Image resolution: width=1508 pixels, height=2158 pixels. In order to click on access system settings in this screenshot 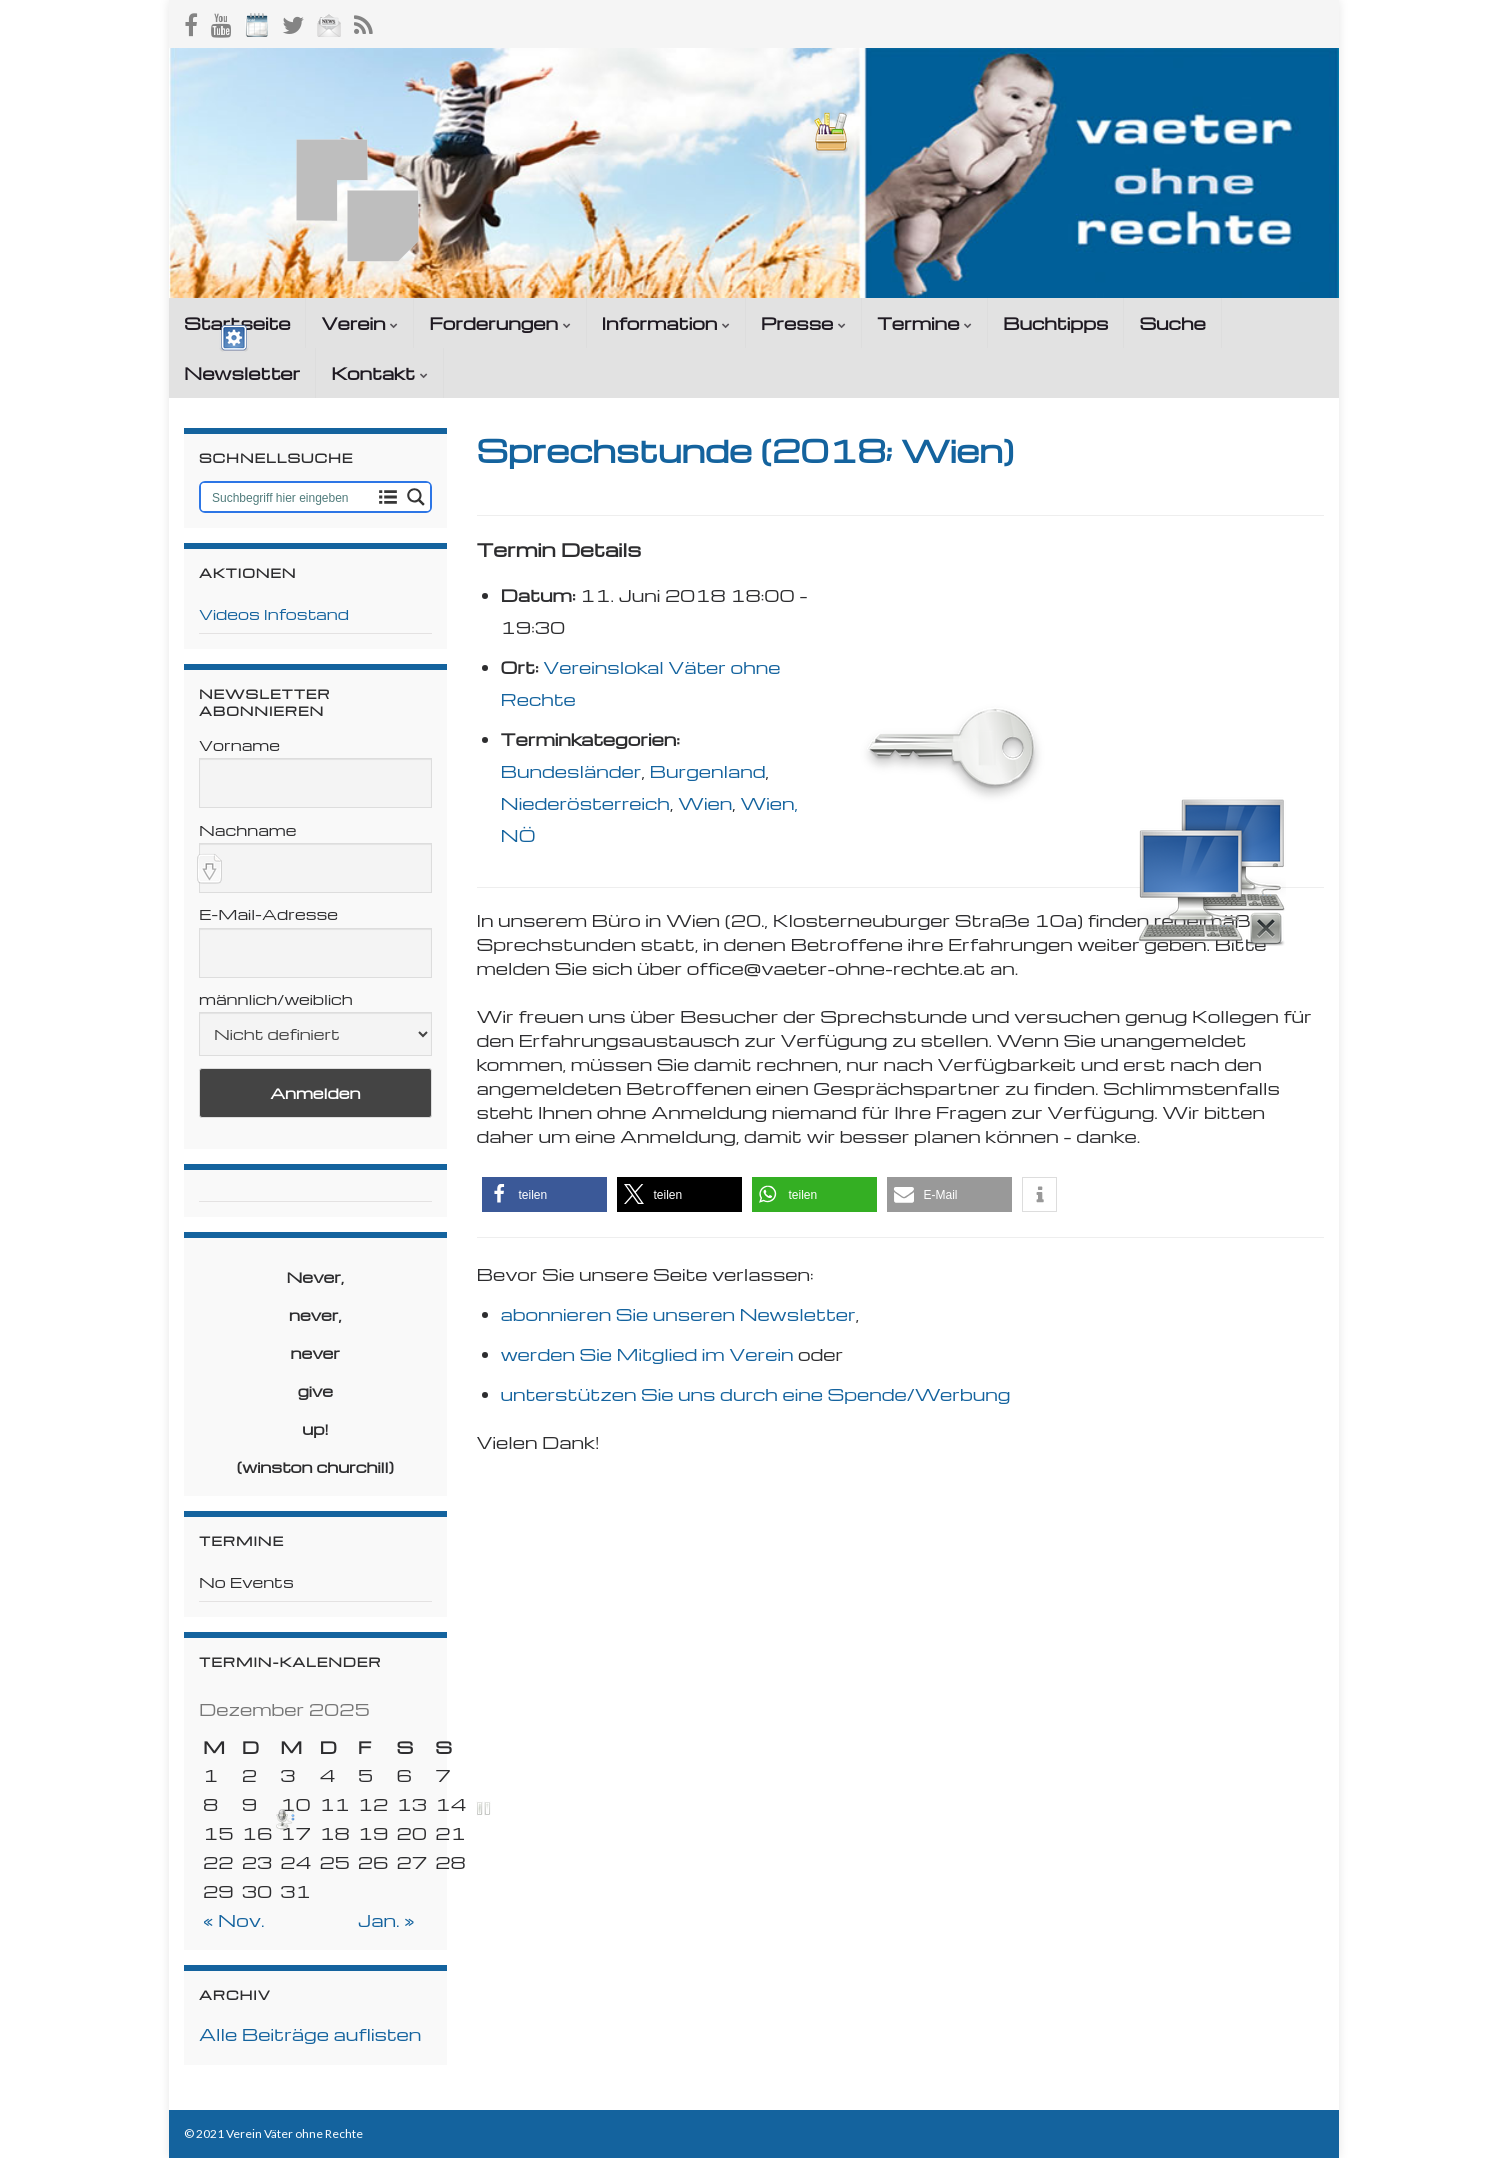, I will do `click(234, 339)`.